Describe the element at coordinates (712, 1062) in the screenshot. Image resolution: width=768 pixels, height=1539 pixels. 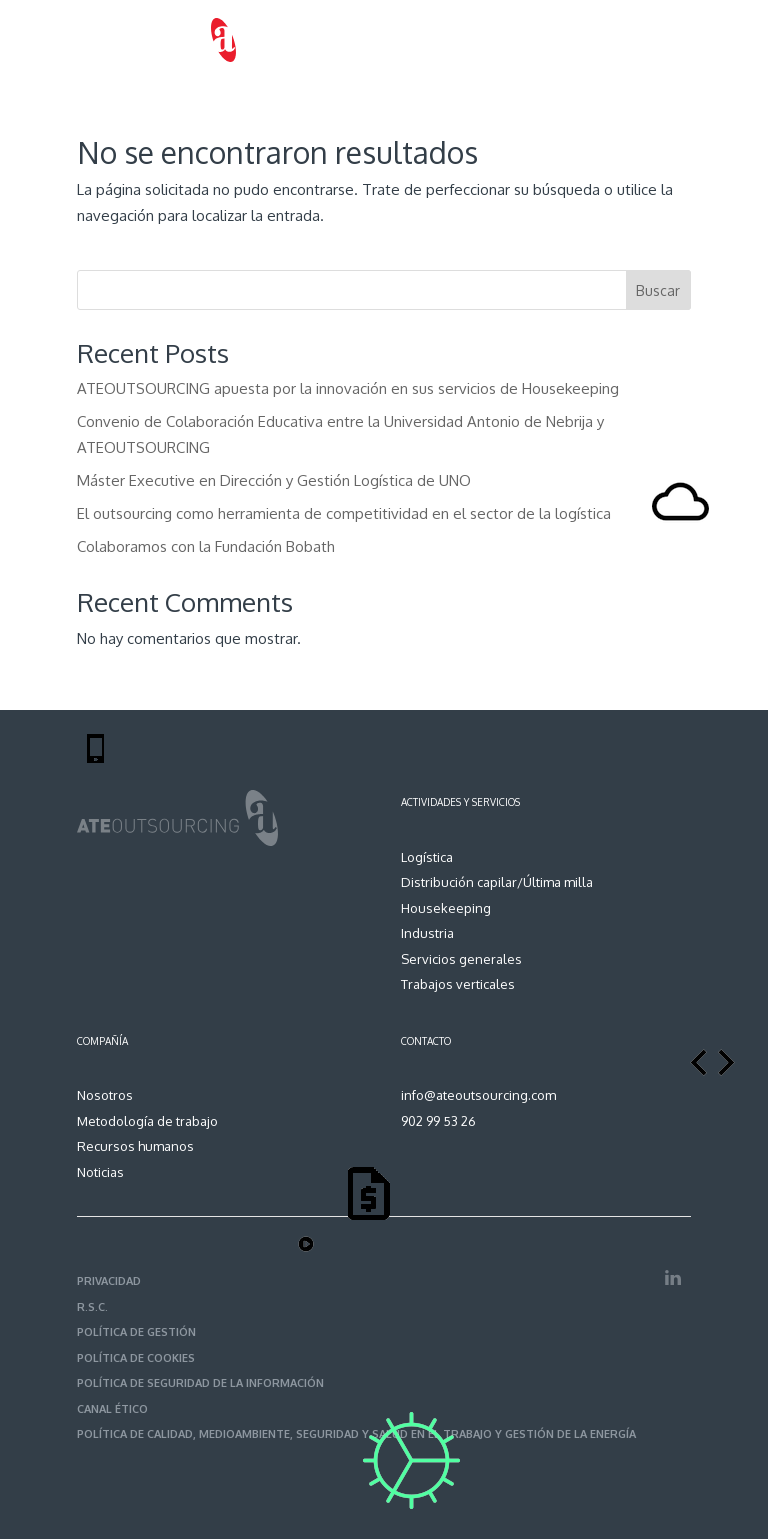
I see `view or edit source code` at that location.